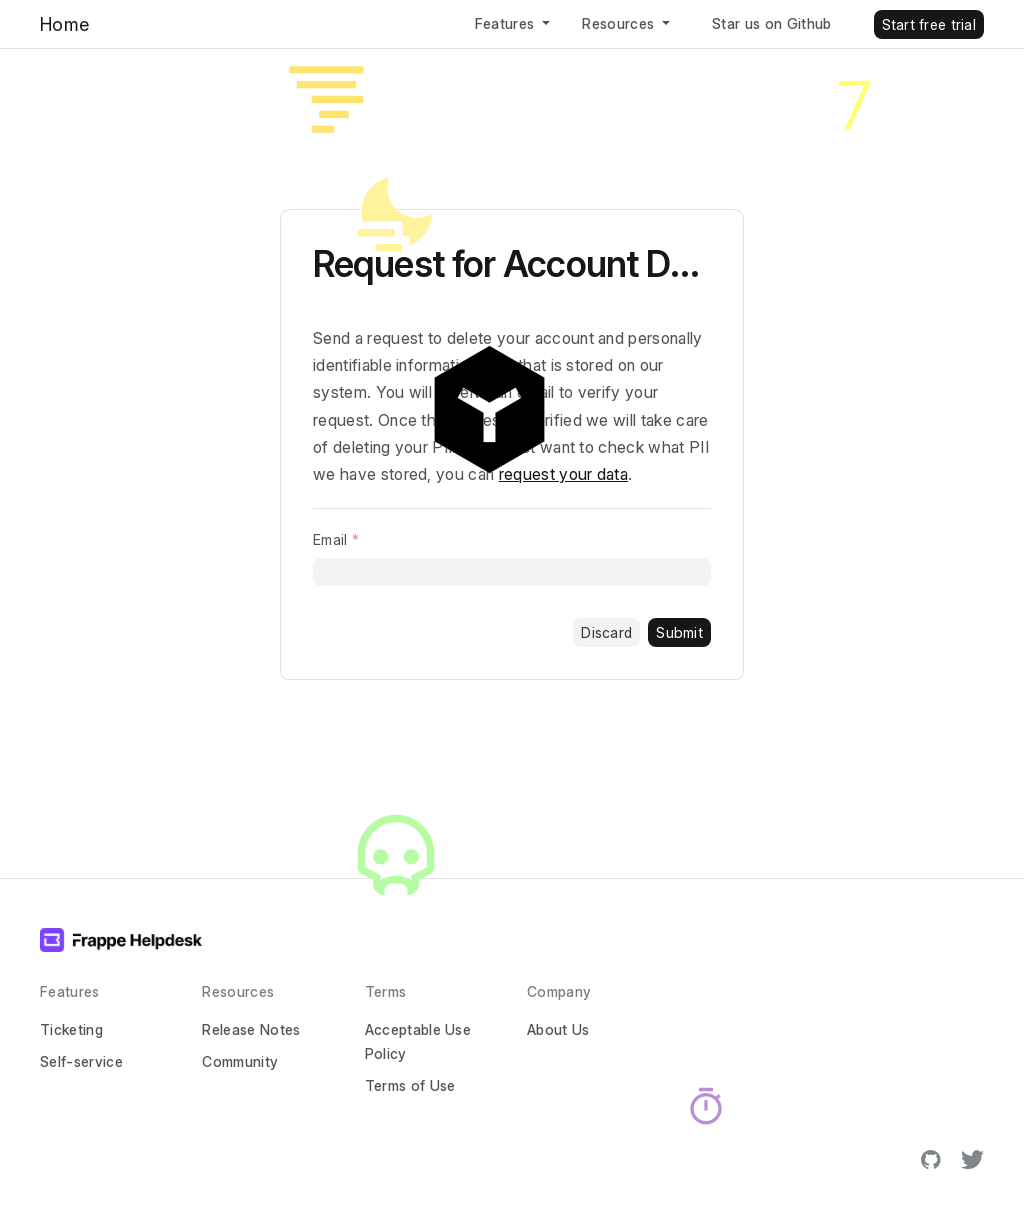  What do you see at coordinates (706, 1107) in the screenshot?
I see `start or set a timer` at bounding box center [706, 1107].